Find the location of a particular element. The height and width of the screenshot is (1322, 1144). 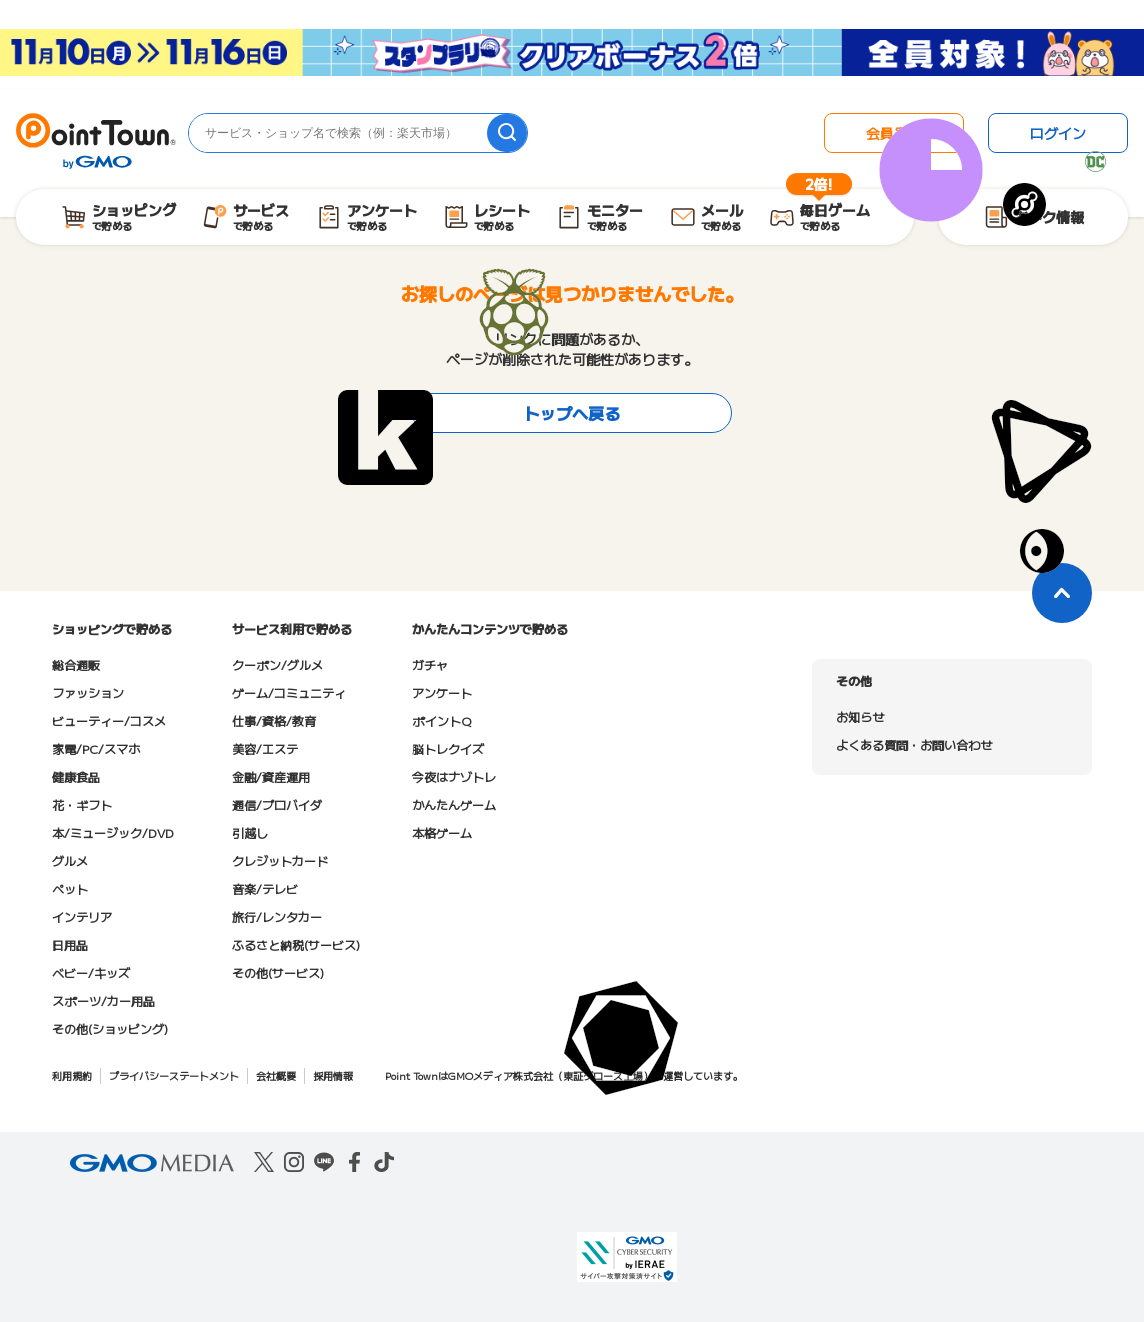

DC Entertainment logo is located at coordinates (1095, 161).